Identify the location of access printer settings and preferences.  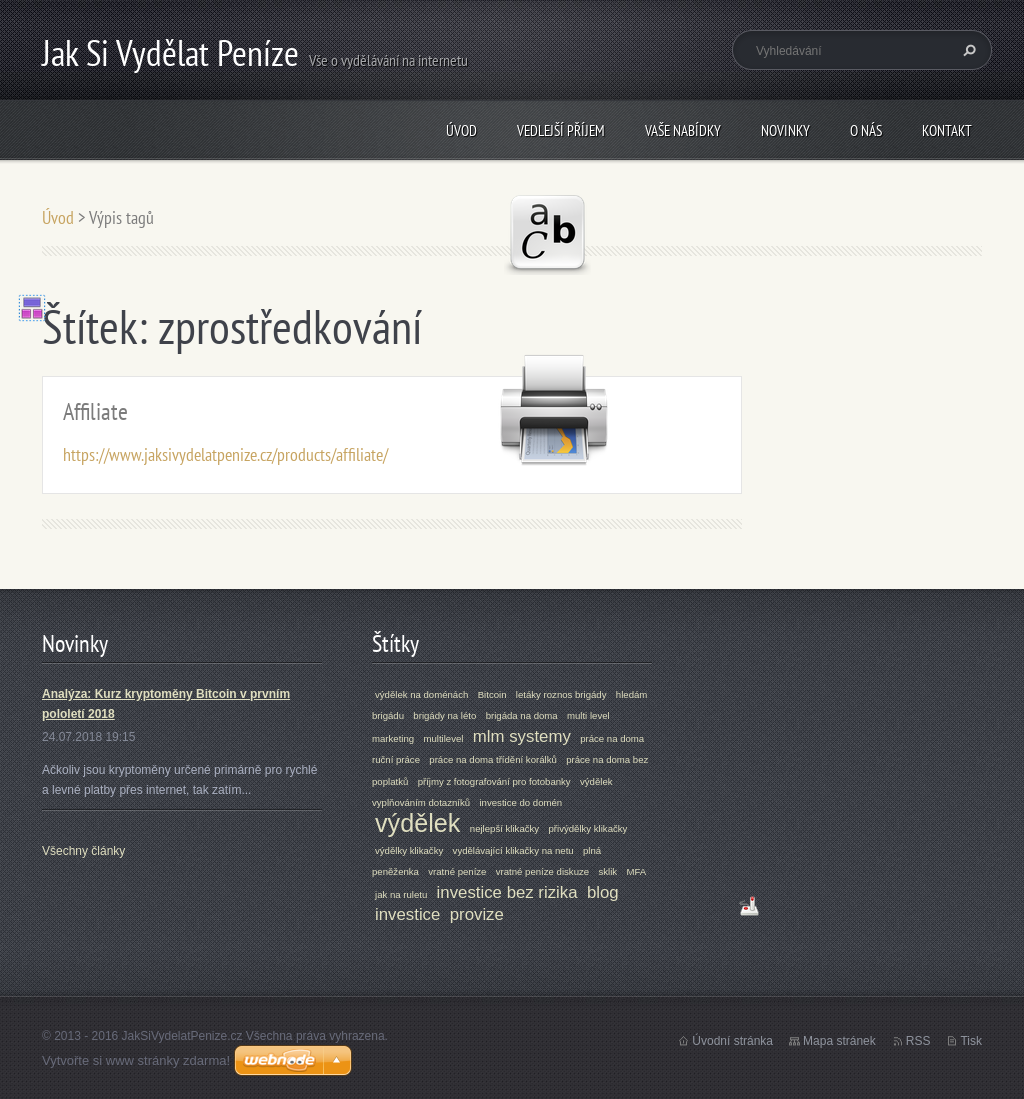
(554, 410).